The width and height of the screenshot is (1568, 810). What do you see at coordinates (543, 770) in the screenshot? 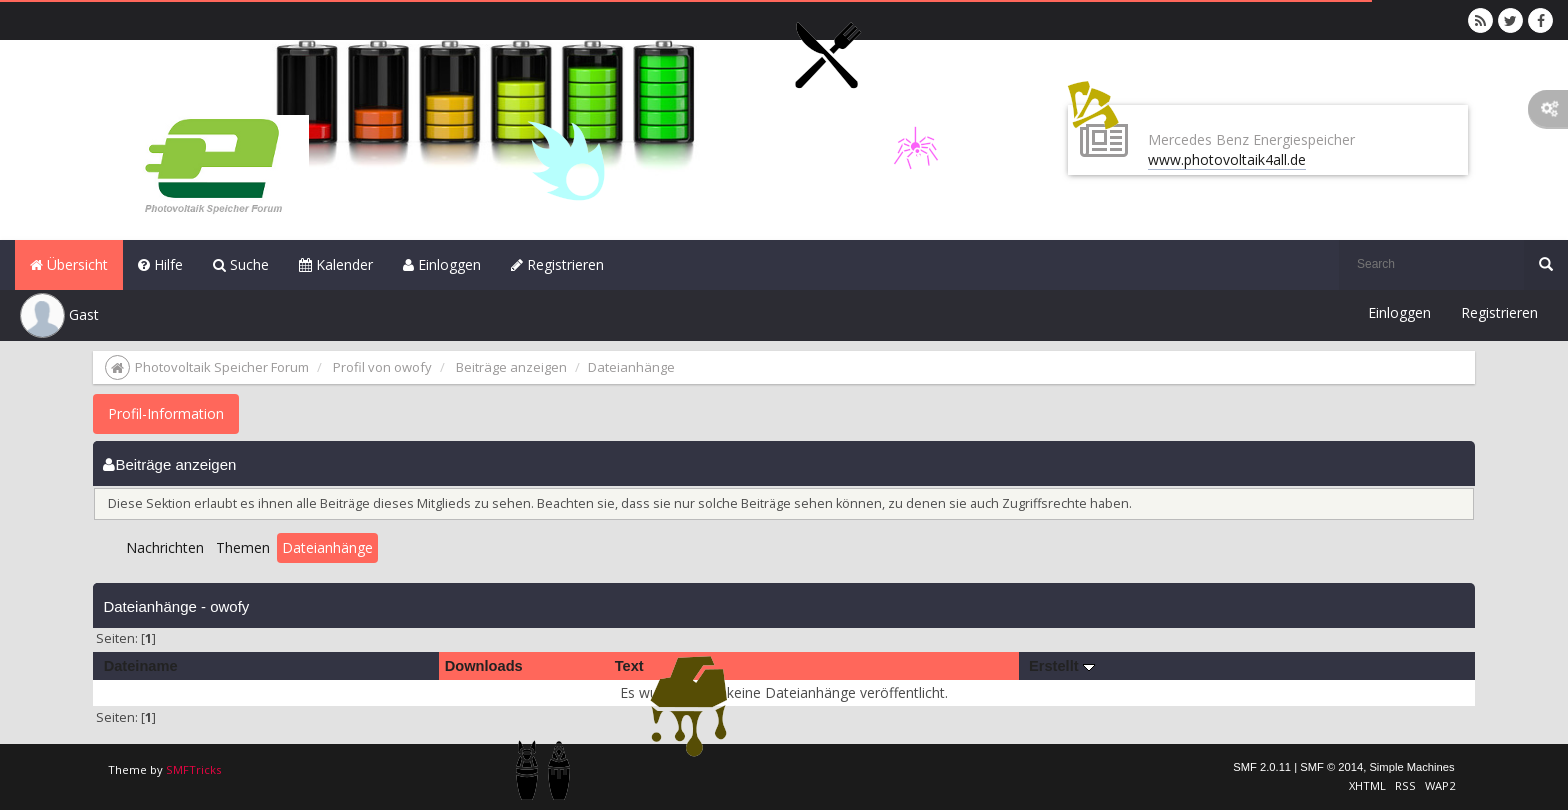
I see `access ancient Egyptian artifacts or collectibles` at bounding box center [543, 770].